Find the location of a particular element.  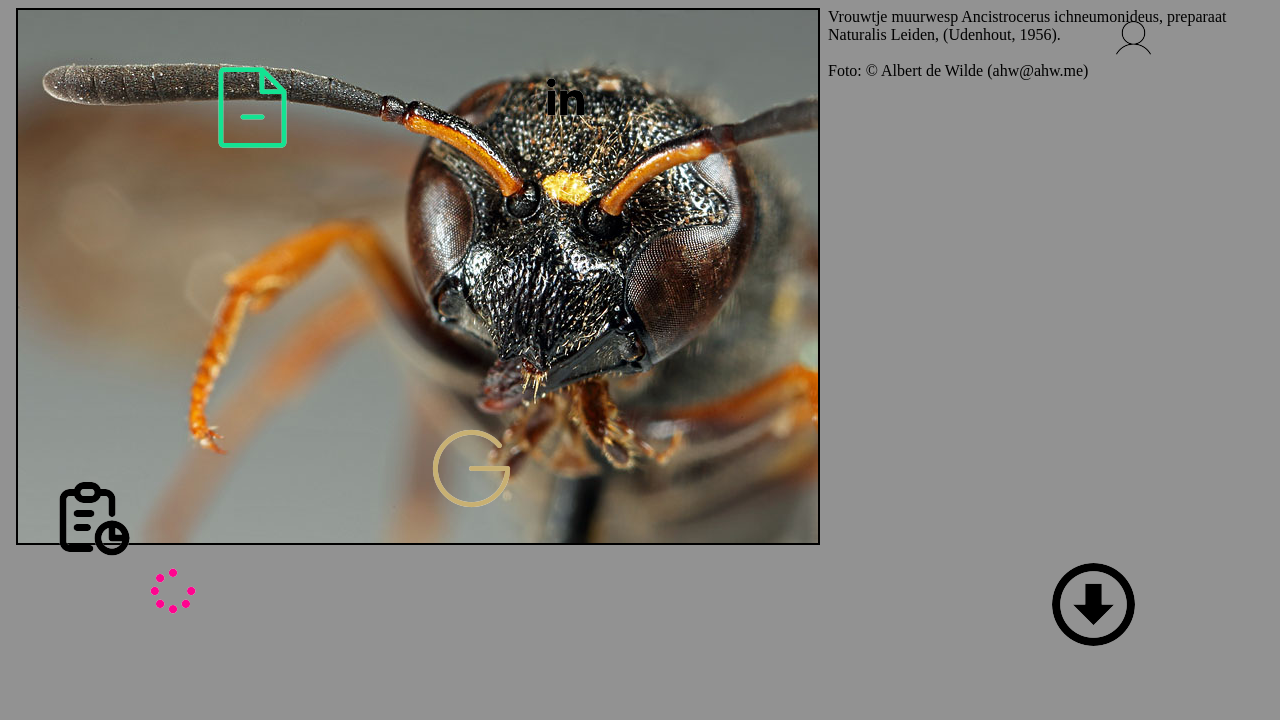

view your profile is located at coordinates (1133, 38).